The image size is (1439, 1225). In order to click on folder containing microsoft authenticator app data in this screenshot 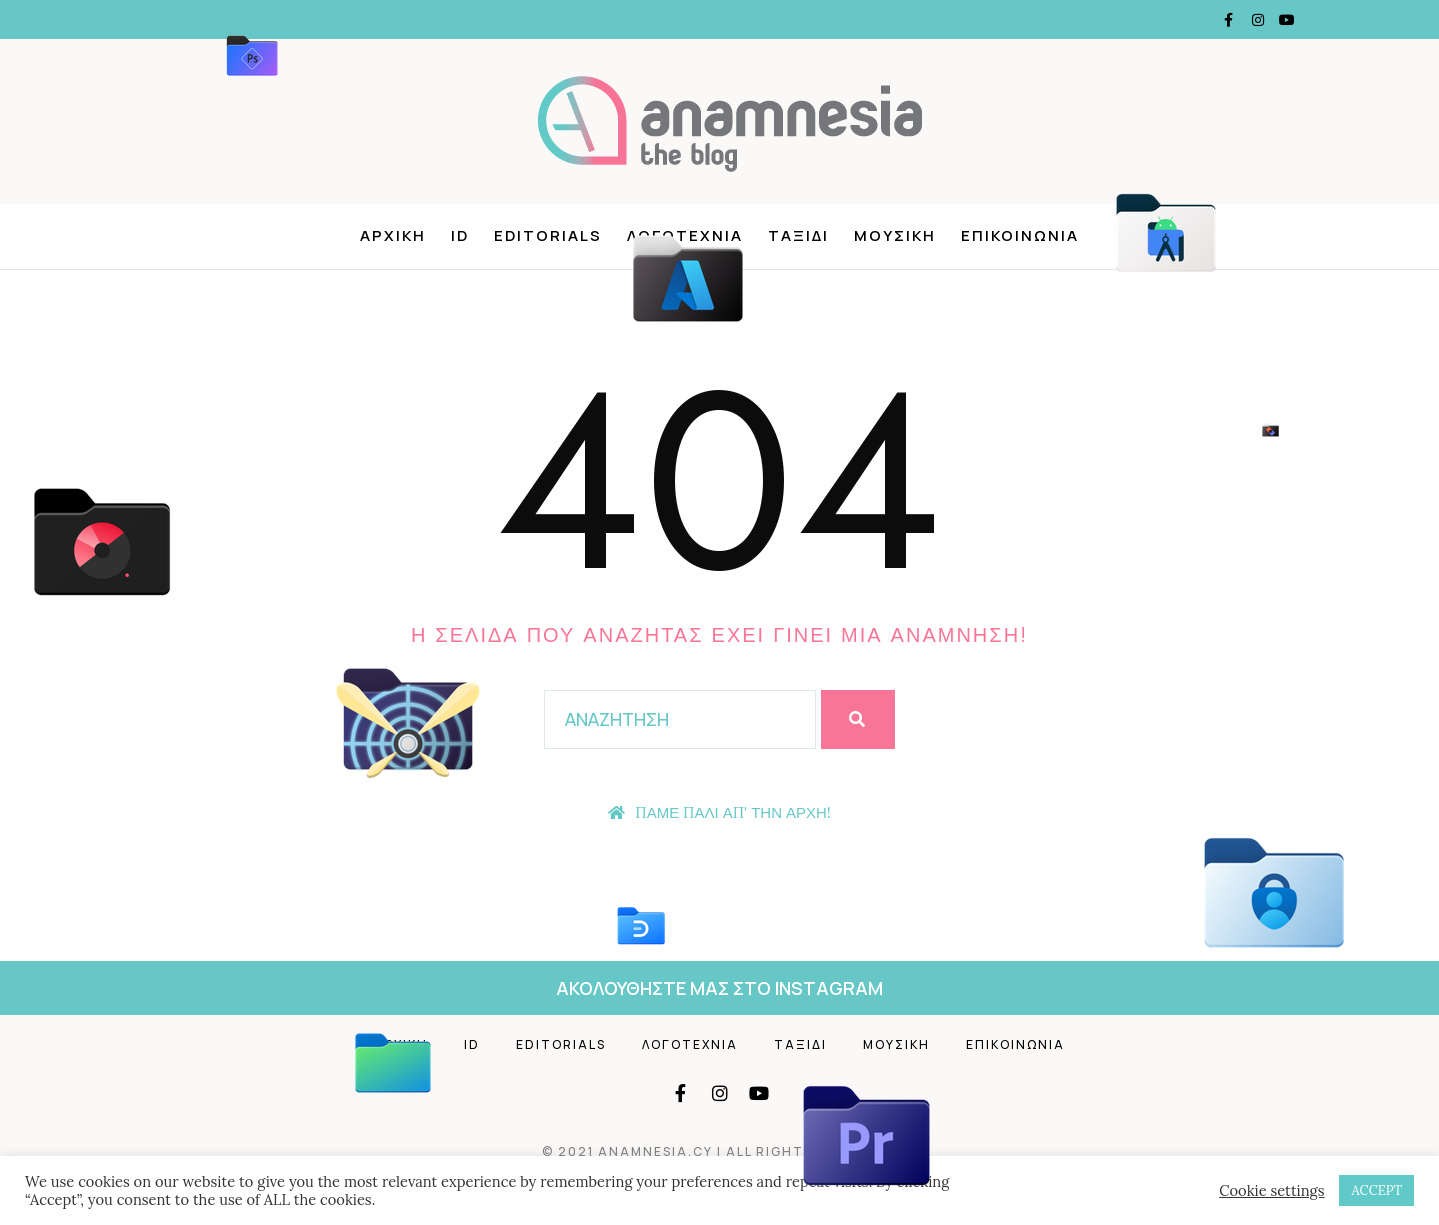, I will do `click(1273, 896)`.